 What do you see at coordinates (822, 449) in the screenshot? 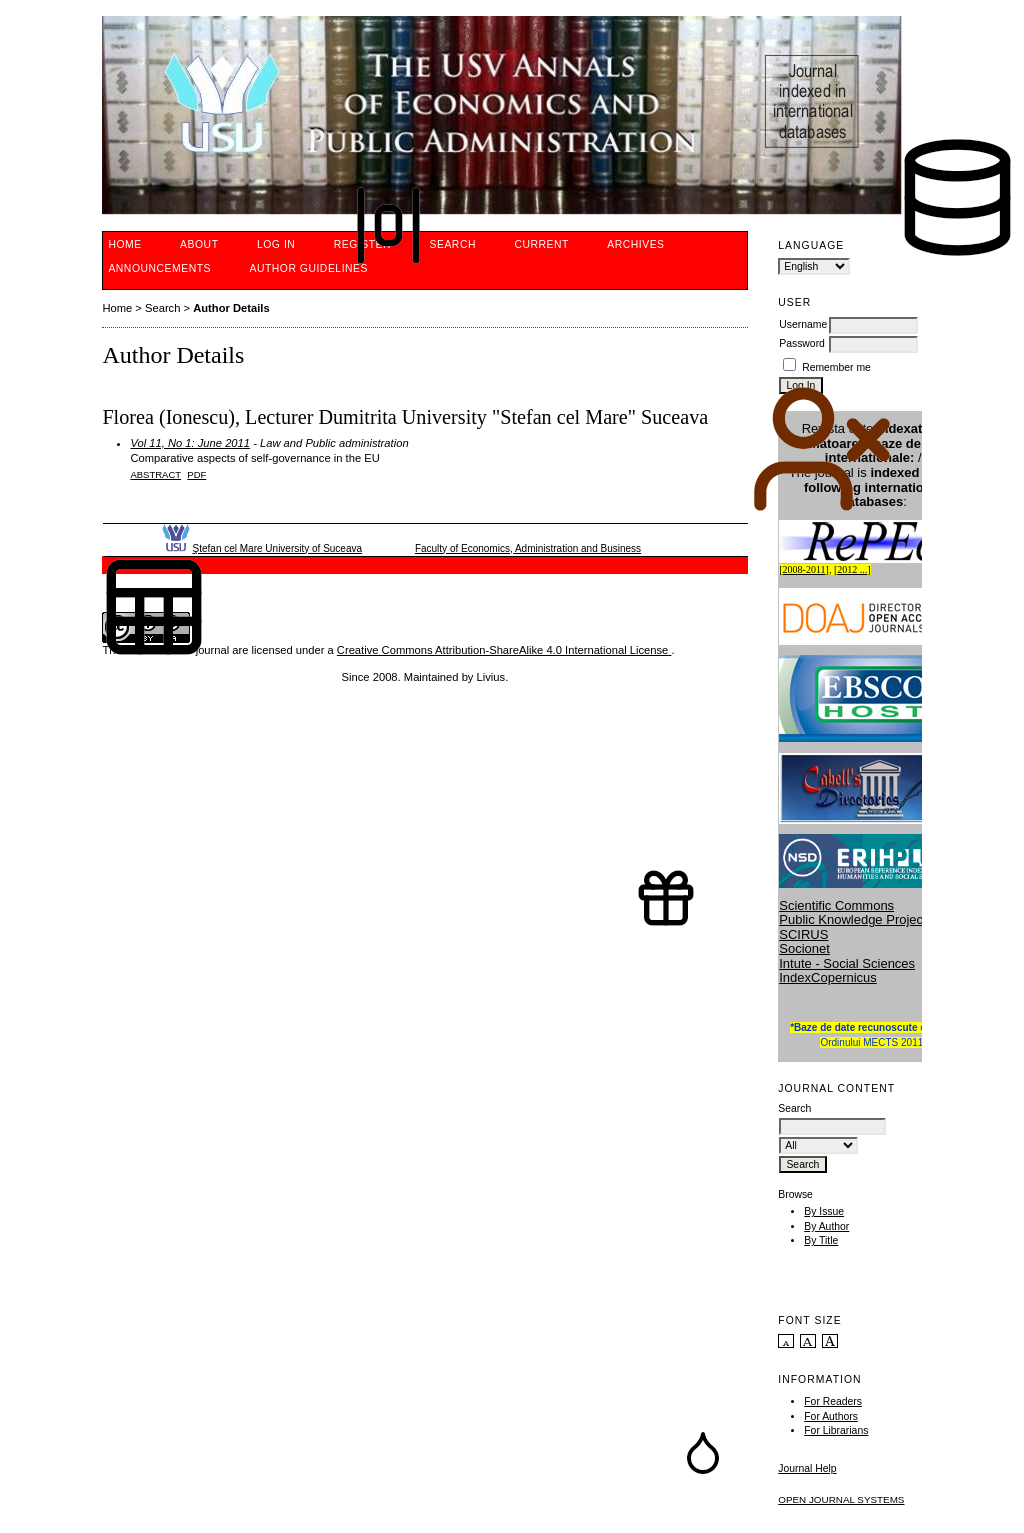
I see `remove a user from your contacts` at bounding box center [822, 449].